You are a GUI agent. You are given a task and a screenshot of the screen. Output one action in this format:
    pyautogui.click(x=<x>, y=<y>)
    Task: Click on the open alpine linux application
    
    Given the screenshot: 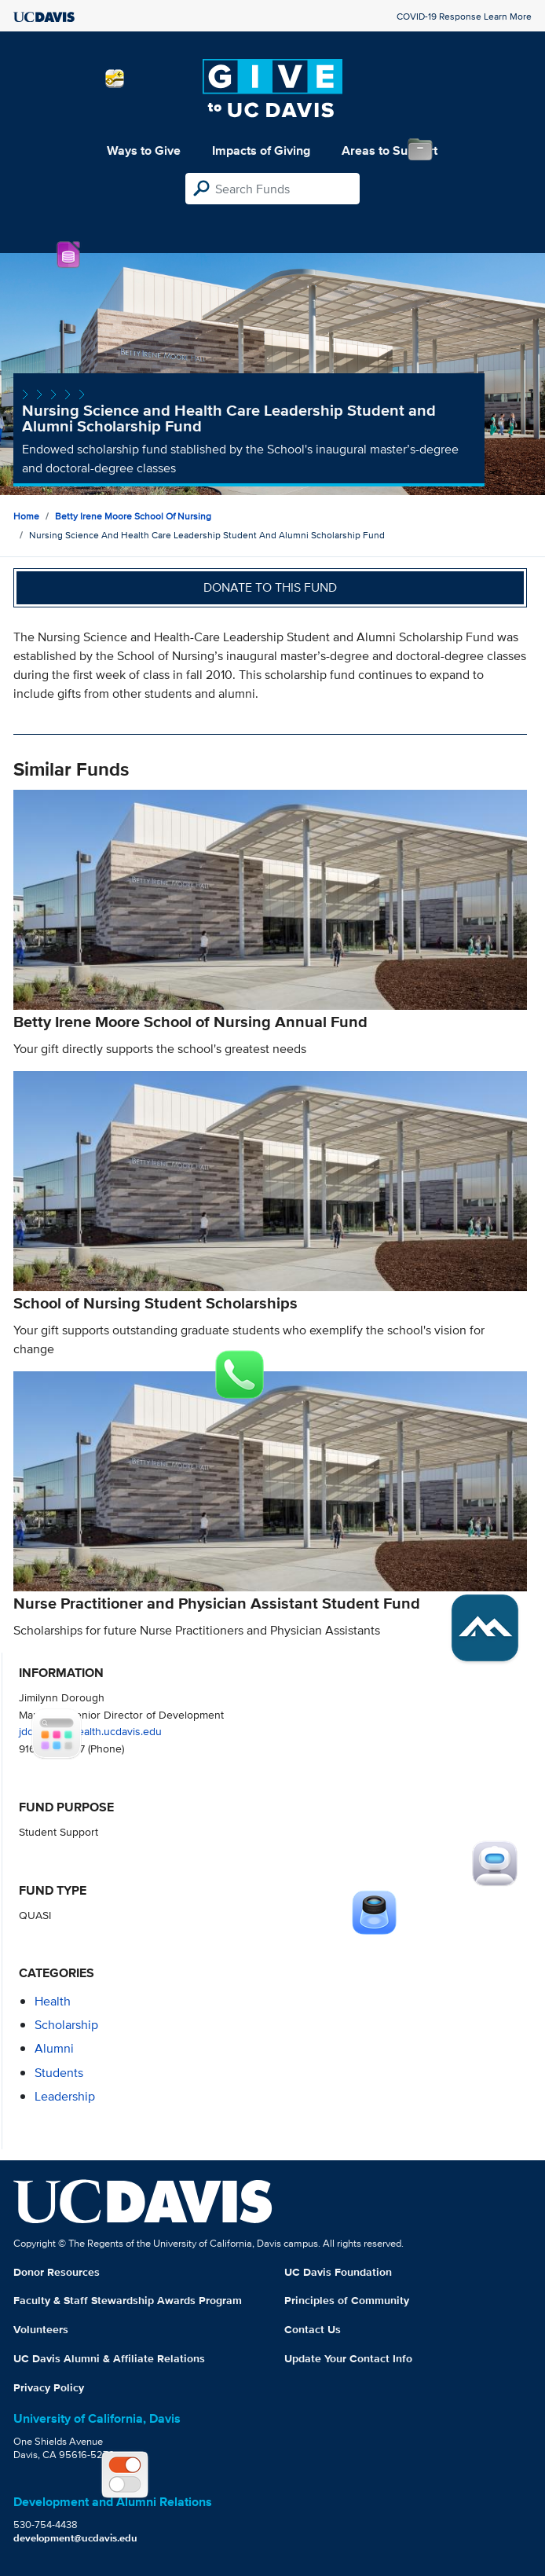 What is the action you would take?
    pyautogui.click(x=485, y=1627)
    